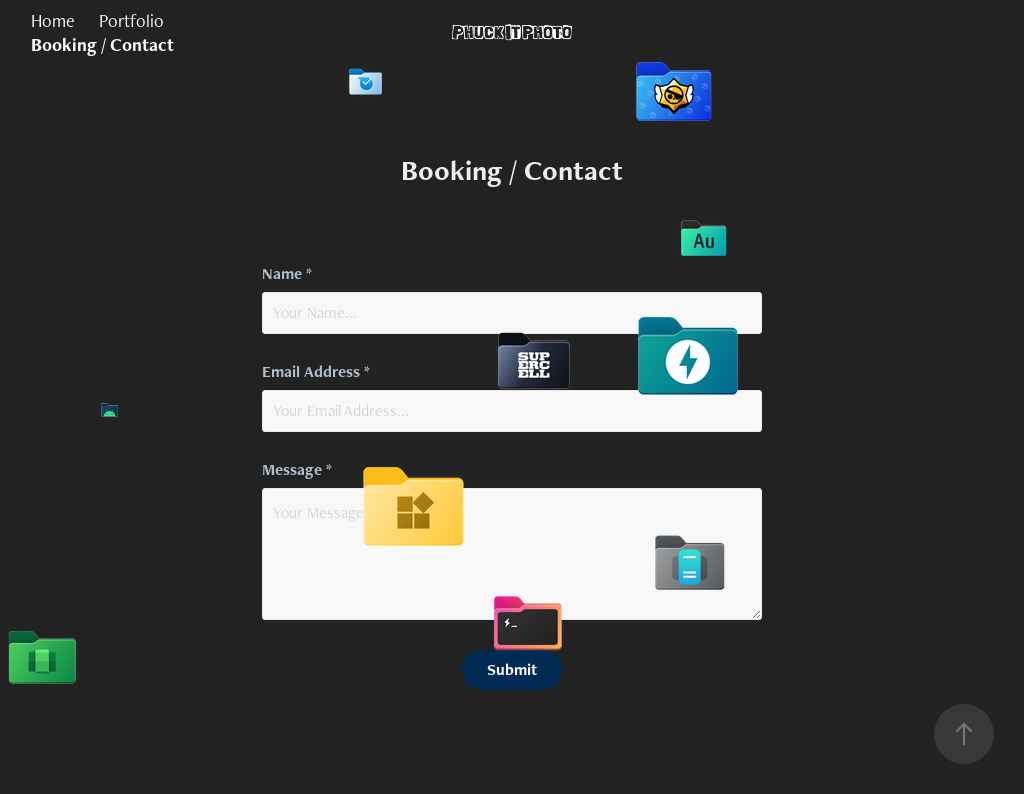 Image resolution: width=1024 pixels, height=794 pixels. I want to click on open hyper terminal project folder, so click(527, 624).